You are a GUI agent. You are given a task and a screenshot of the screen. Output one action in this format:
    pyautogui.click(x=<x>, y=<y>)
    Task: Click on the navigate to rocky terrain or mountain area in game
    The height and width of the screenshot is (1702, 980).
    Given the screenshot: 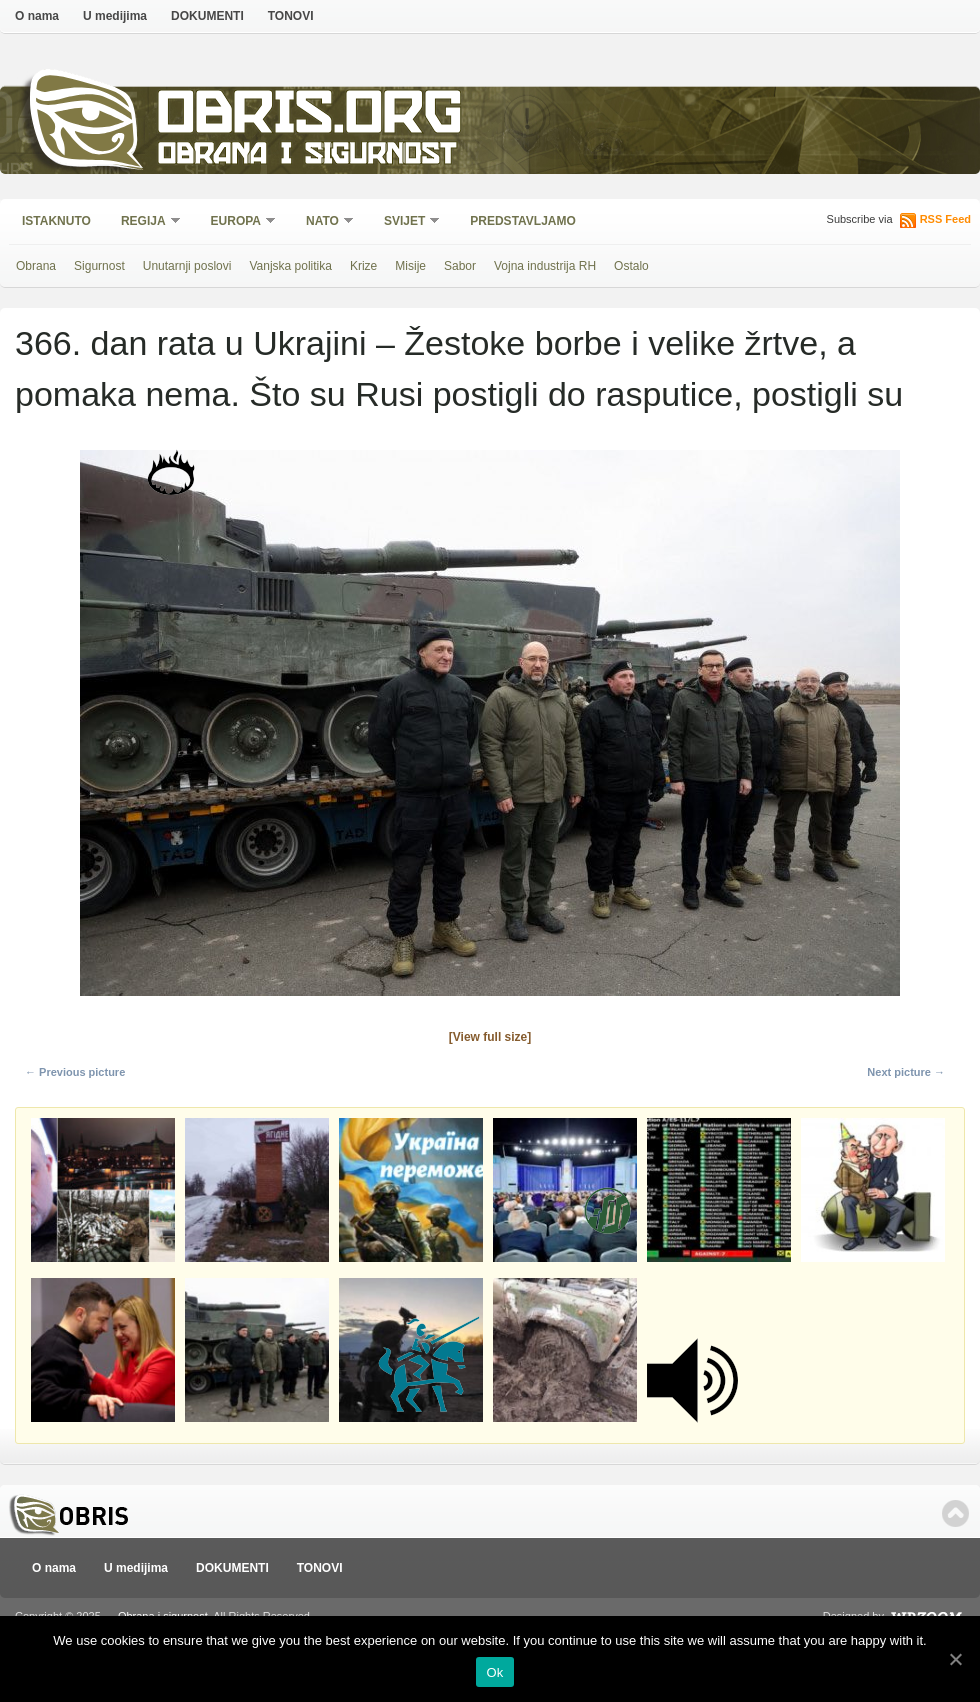 What is the action you would take?
    pyautogui.click(x=607, y=1210)
    